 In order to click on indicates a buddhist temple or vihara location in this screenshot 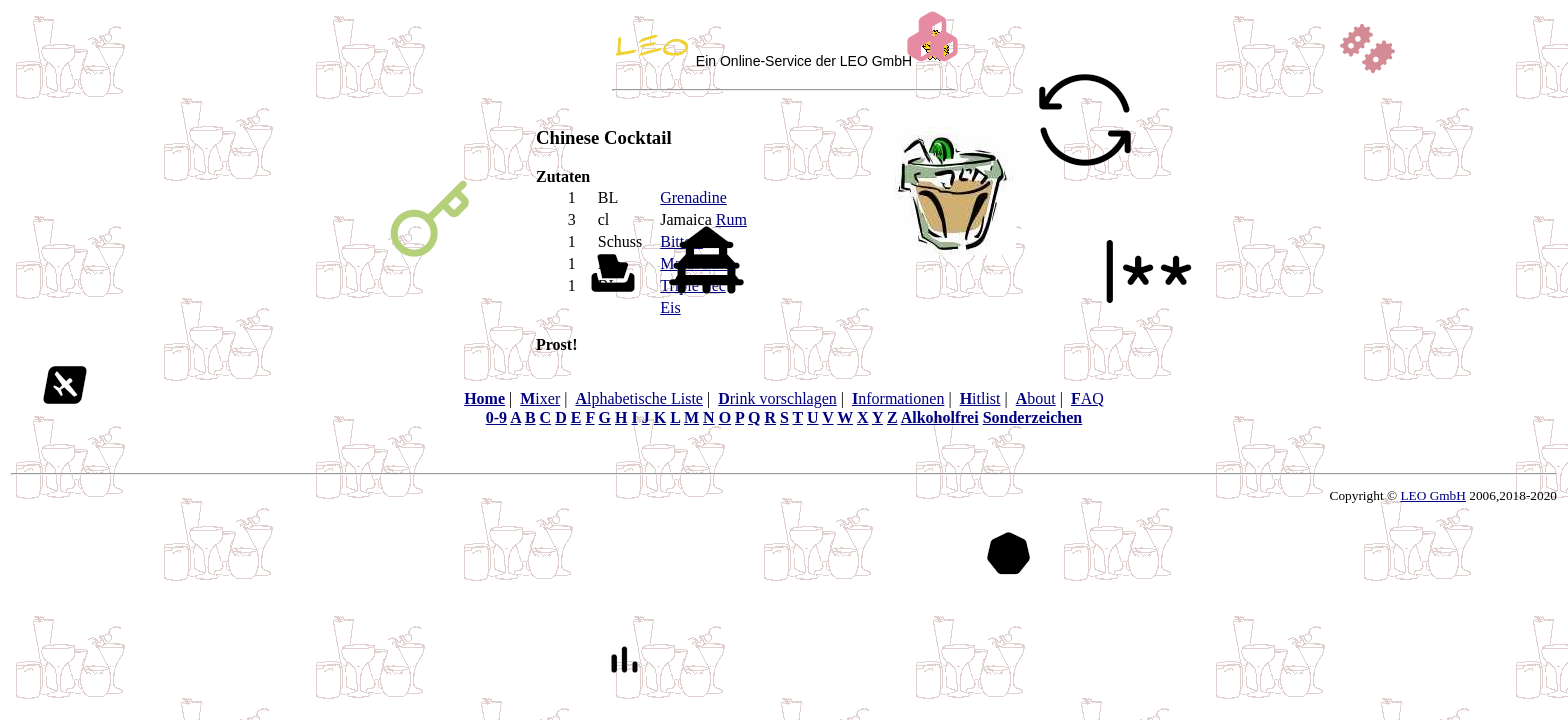, I will do `click(706, 260)`.